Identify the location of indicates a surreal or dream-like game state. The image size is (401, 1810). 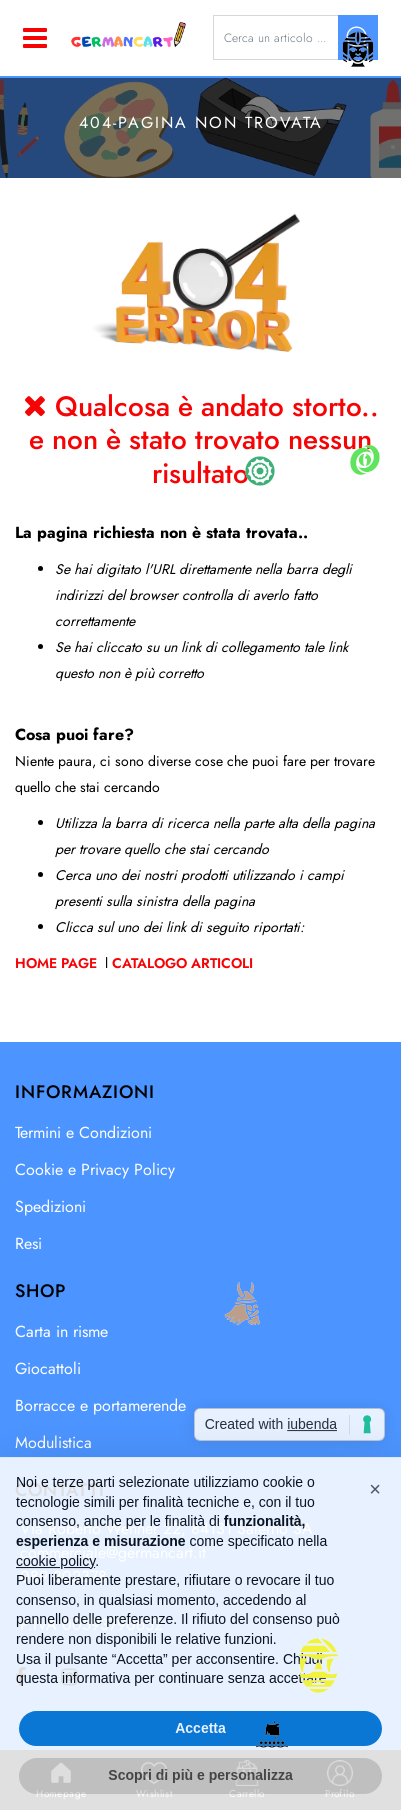
(365, 460).